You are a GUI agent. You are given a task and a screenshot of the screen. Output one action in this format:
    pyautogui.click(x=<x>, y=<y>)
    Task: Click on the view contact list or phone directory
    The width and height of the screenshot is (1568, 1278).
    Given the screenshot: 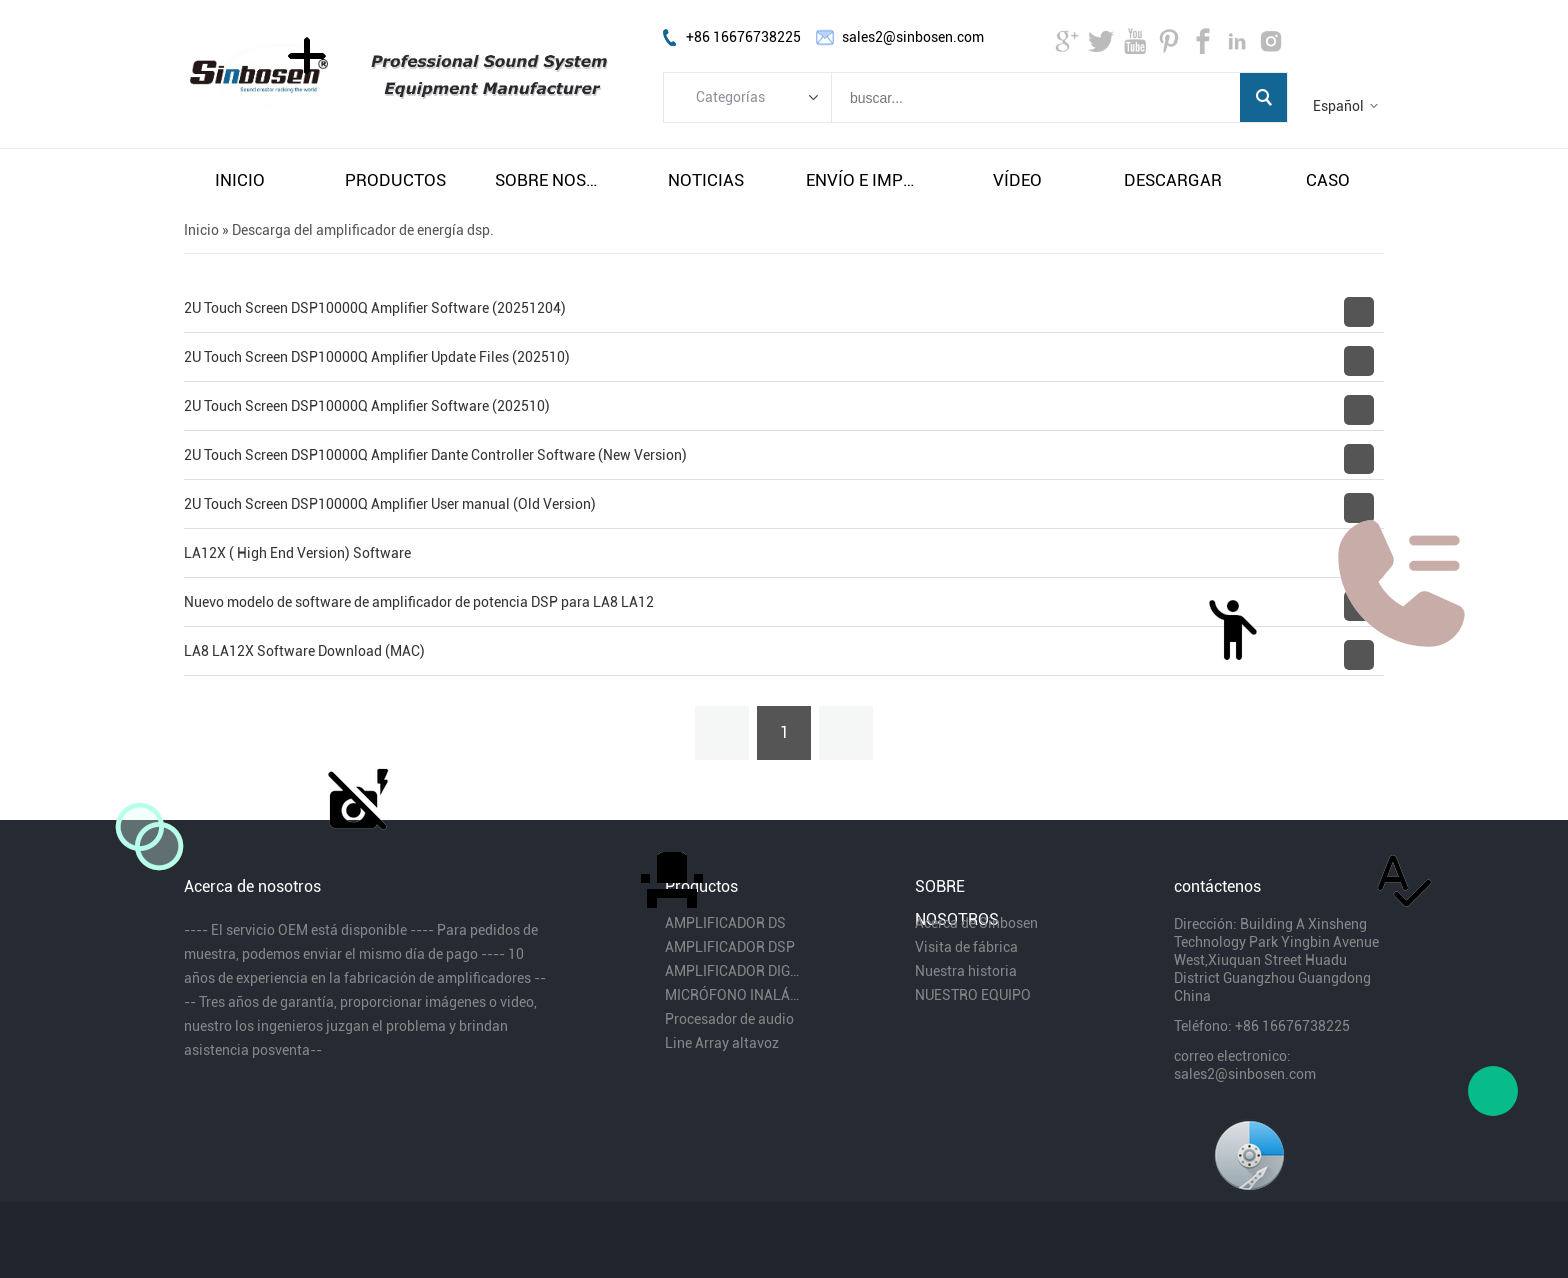 What is the action you would take?
    pyautogui.click(x=1404, y=581)
    